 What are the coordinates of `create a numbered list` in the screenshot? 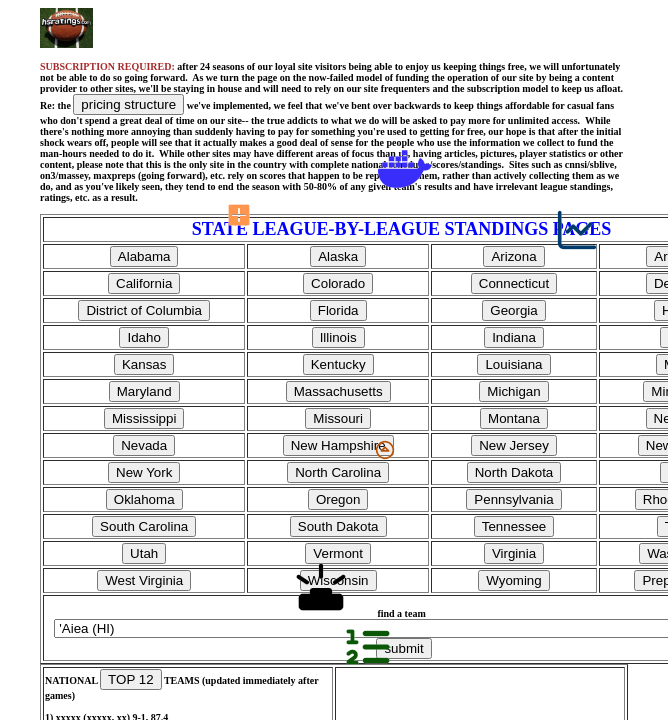 It's located at (368, 647).